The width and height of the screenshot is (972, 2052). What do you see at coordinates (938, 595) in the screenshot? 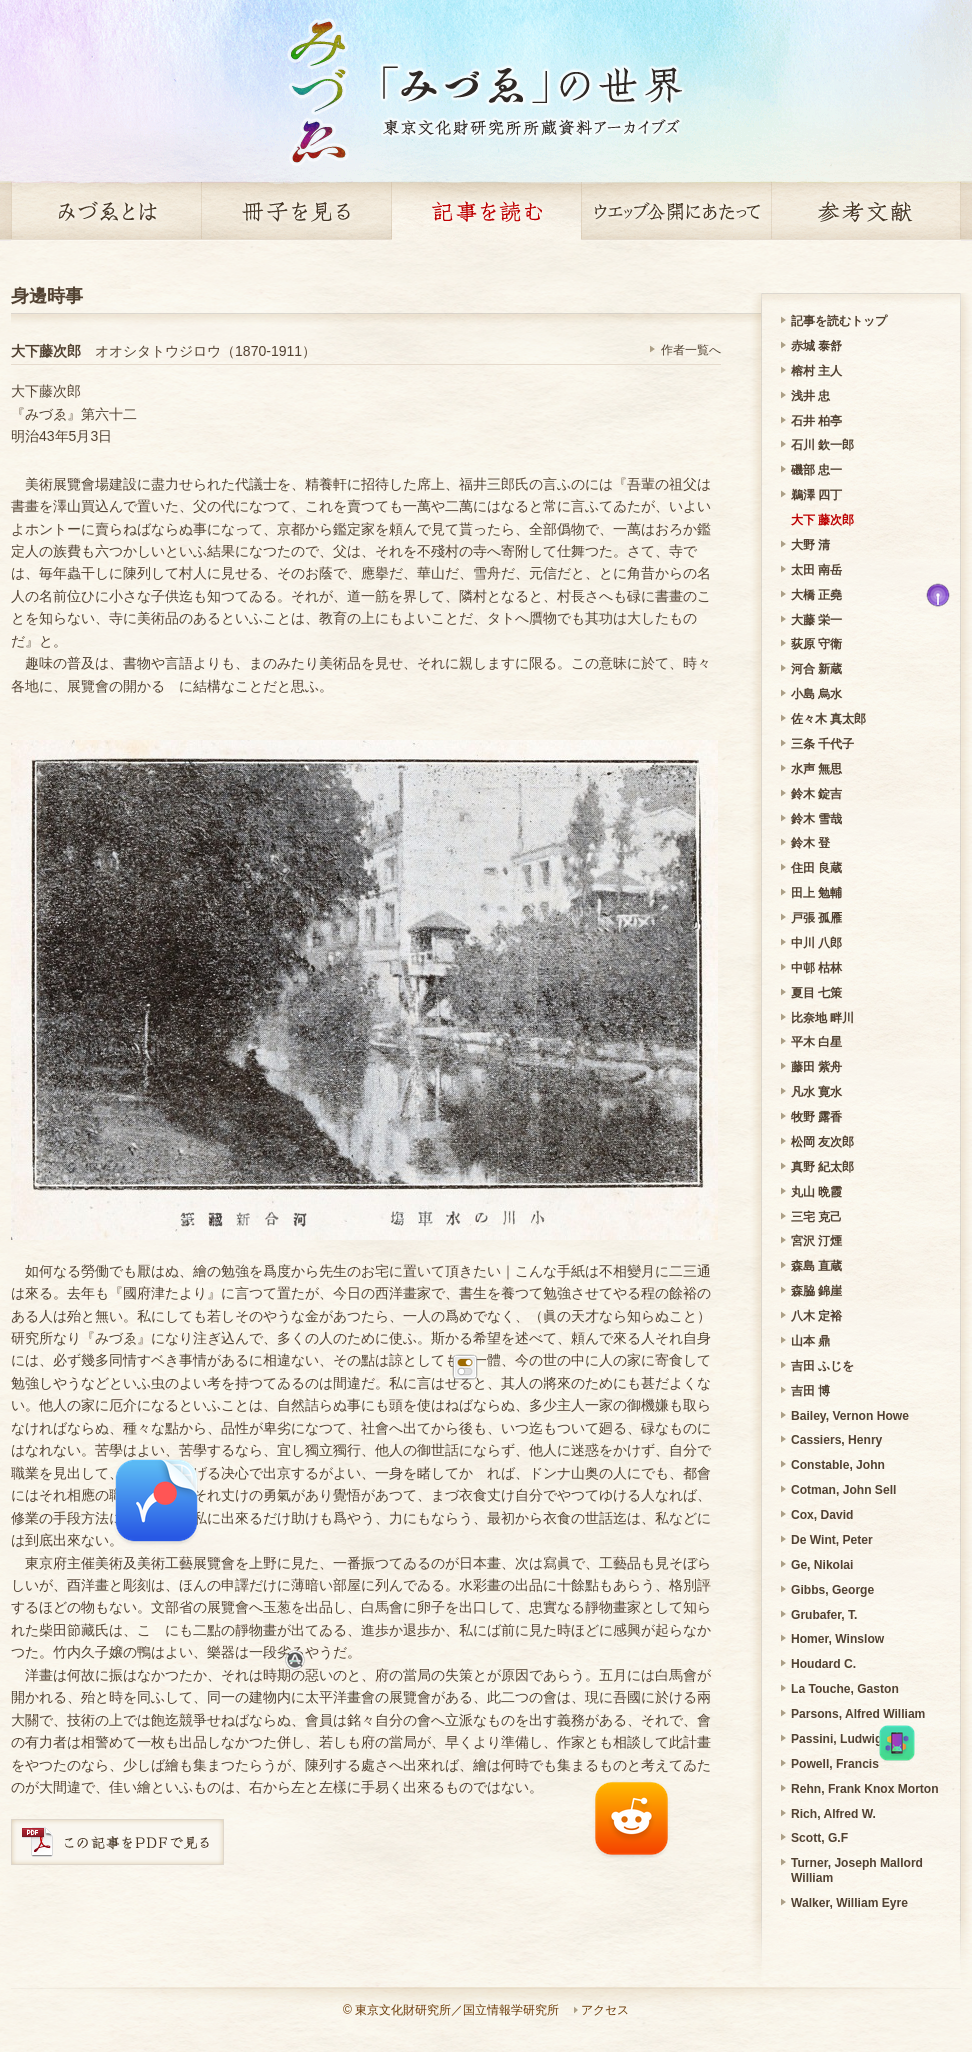
I see `open the podcasts app` at bounding box center [938, 595].